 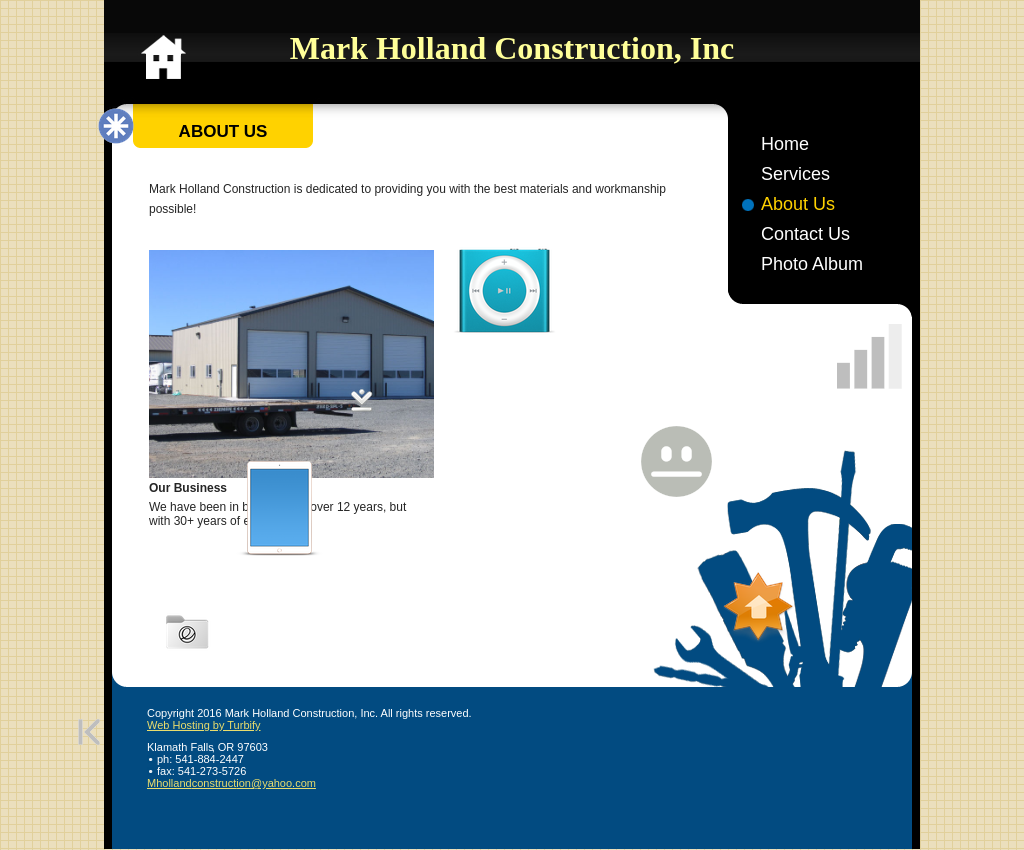 I want to click on indicates good cellular signal strength, so click(x=871, y=358).